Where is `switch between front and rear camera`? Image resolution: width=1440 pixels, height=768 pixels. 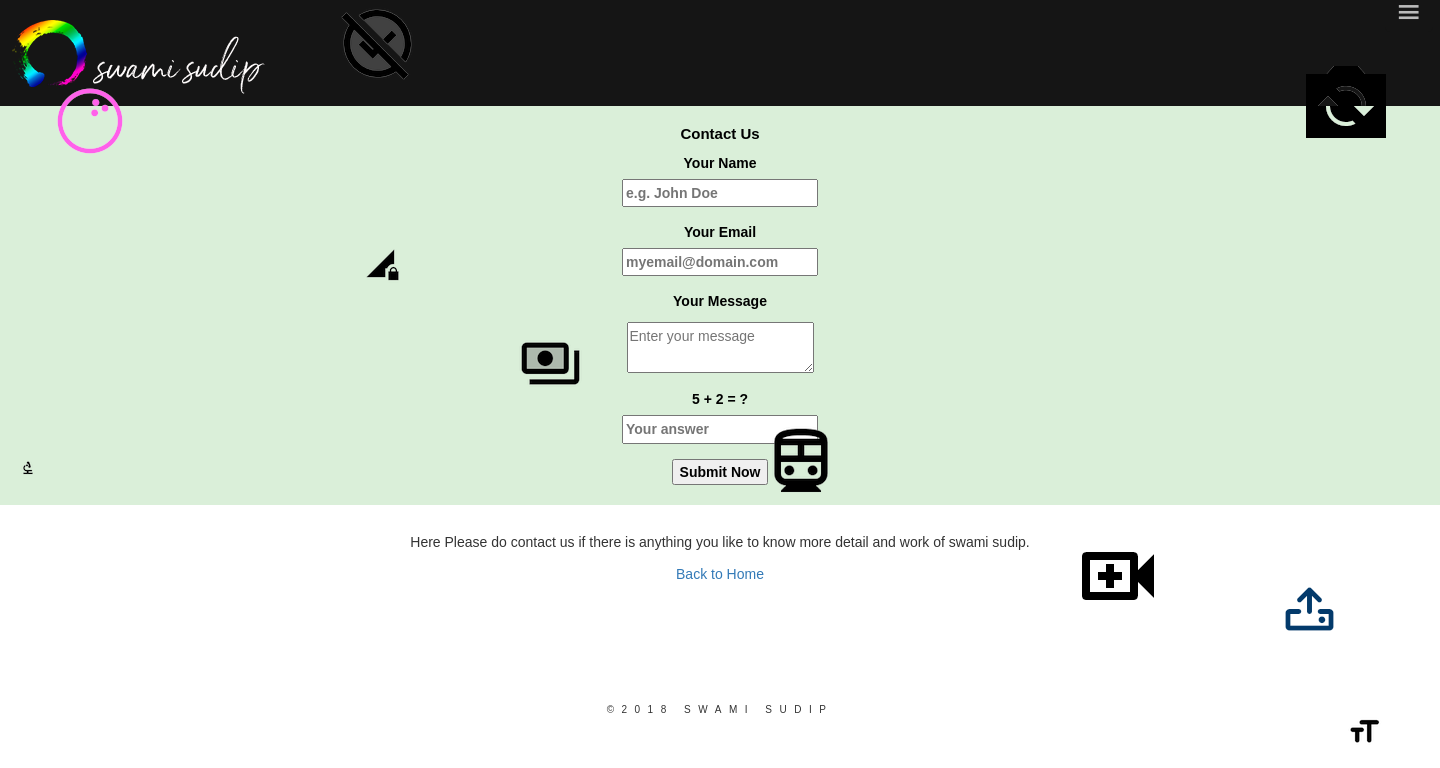
switch between front and rear camera is located at coordinates (1346, 102).